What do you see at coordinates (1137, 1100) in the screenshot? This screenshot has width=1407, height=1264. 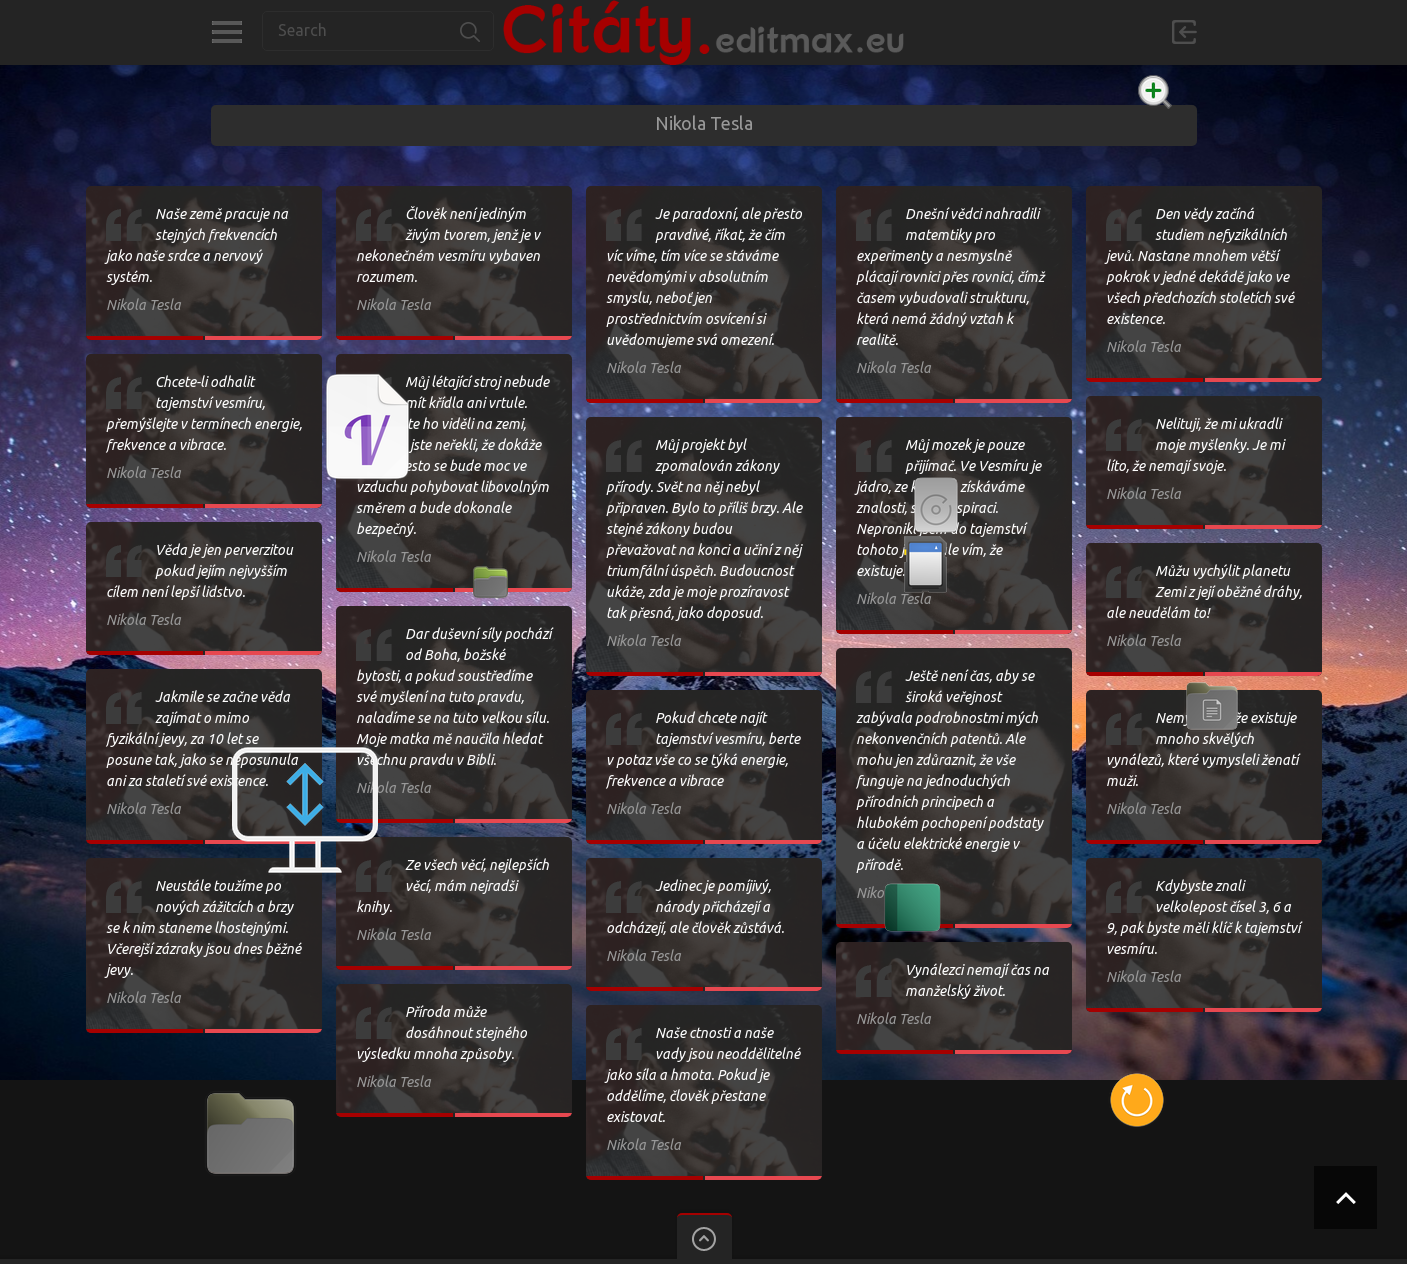 I see `restart the system` at bounding box center [1137, 1100].